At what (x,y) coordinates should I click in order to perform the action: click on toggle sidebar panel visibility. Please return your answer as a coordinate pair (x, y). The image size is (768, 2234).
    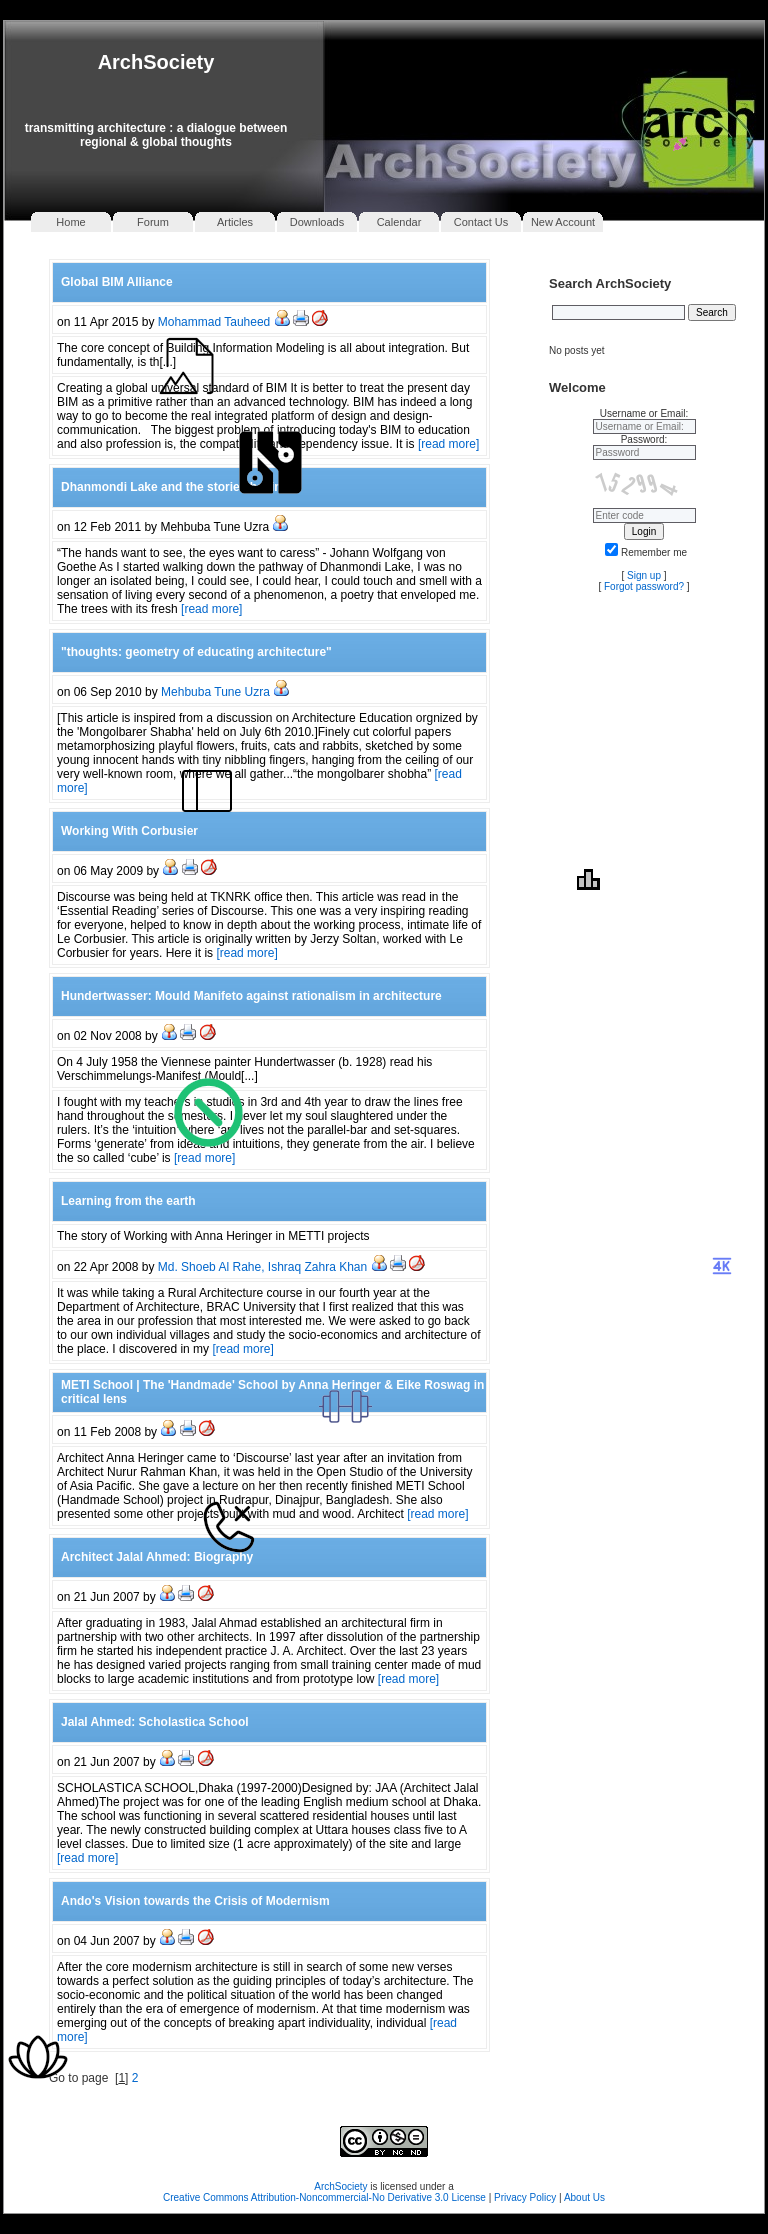
    Looking at the image, I should click on (207, 791).